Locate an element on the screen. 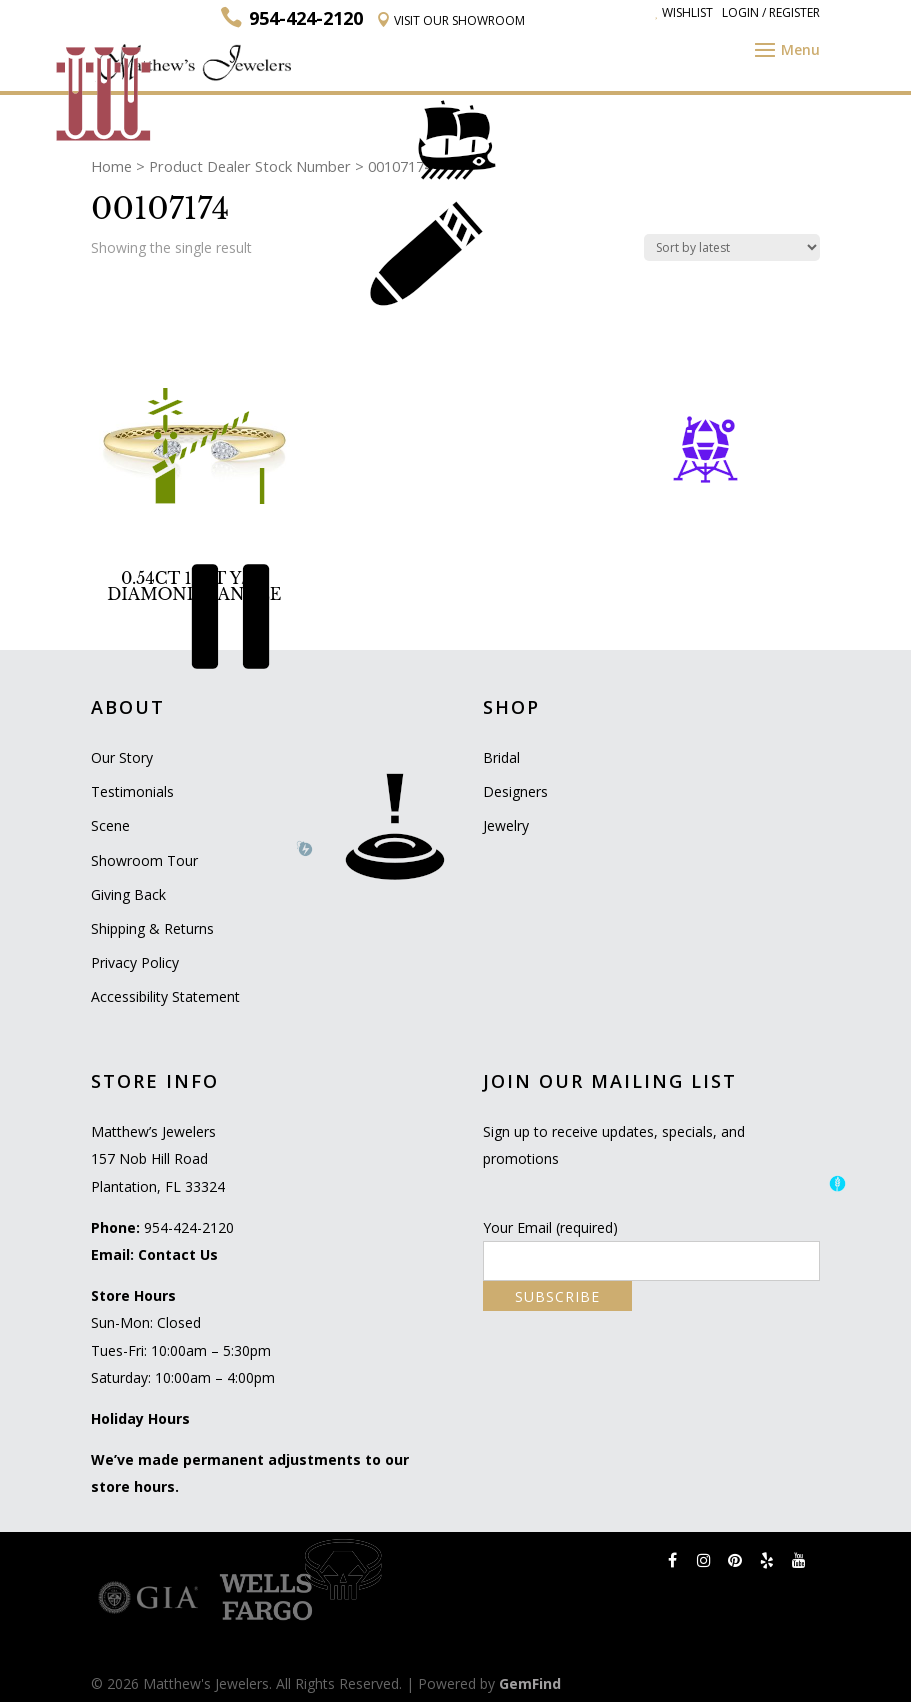  indicates a railroad crossing ahead is located at coordinates (206, 446).